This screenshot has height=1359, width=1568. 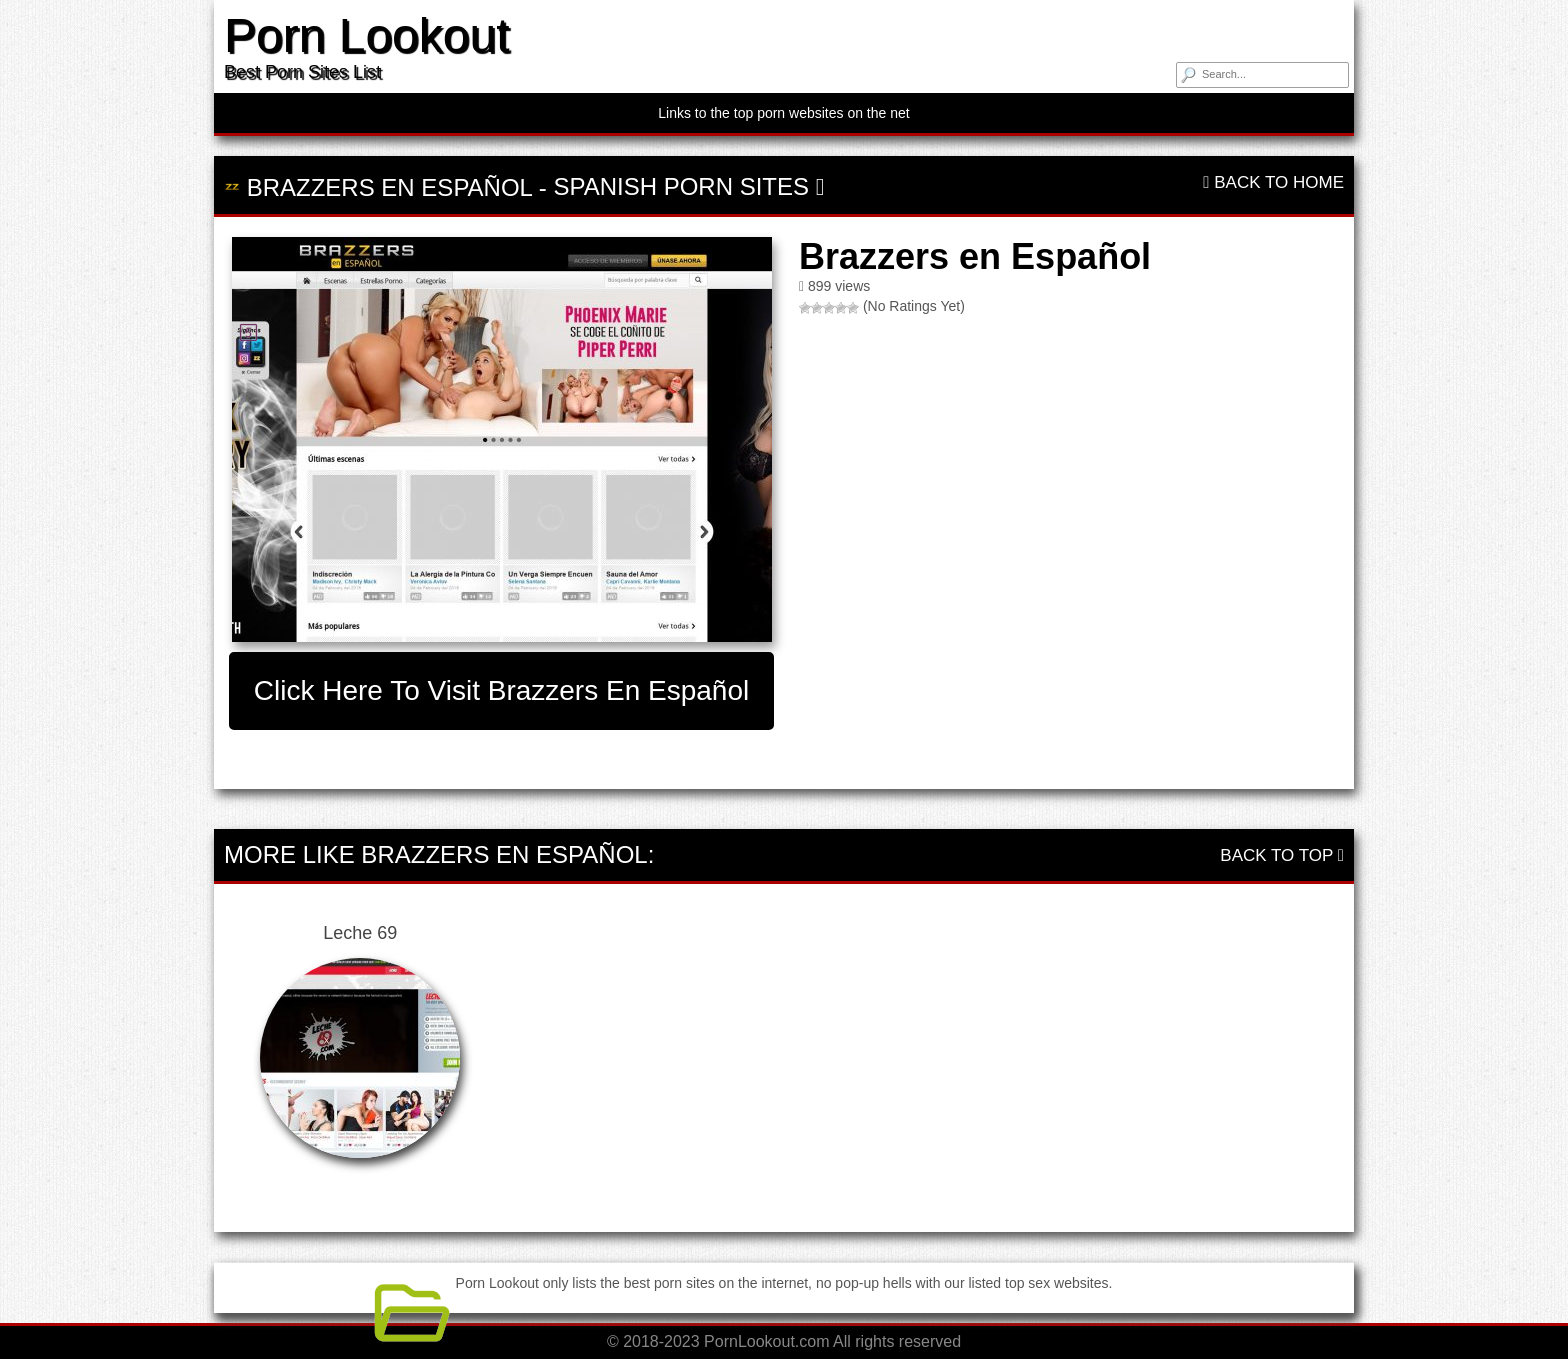 I want to click on indicates step 5 in a numbered sequence, so click(x=248, y=332).